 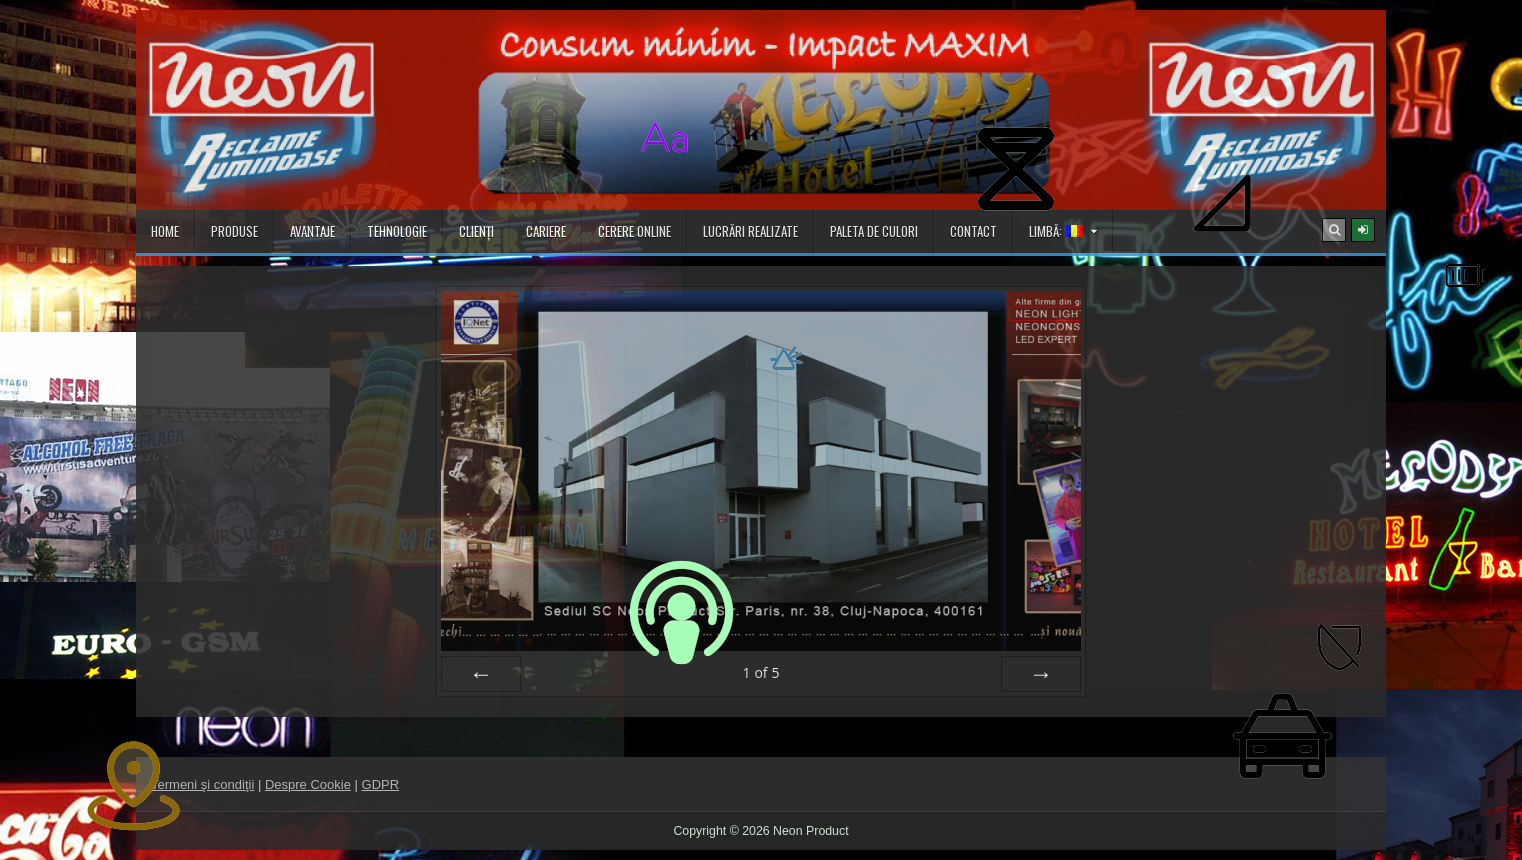 I want to click on adjust font or text size settings, so click(x=665, y=138).